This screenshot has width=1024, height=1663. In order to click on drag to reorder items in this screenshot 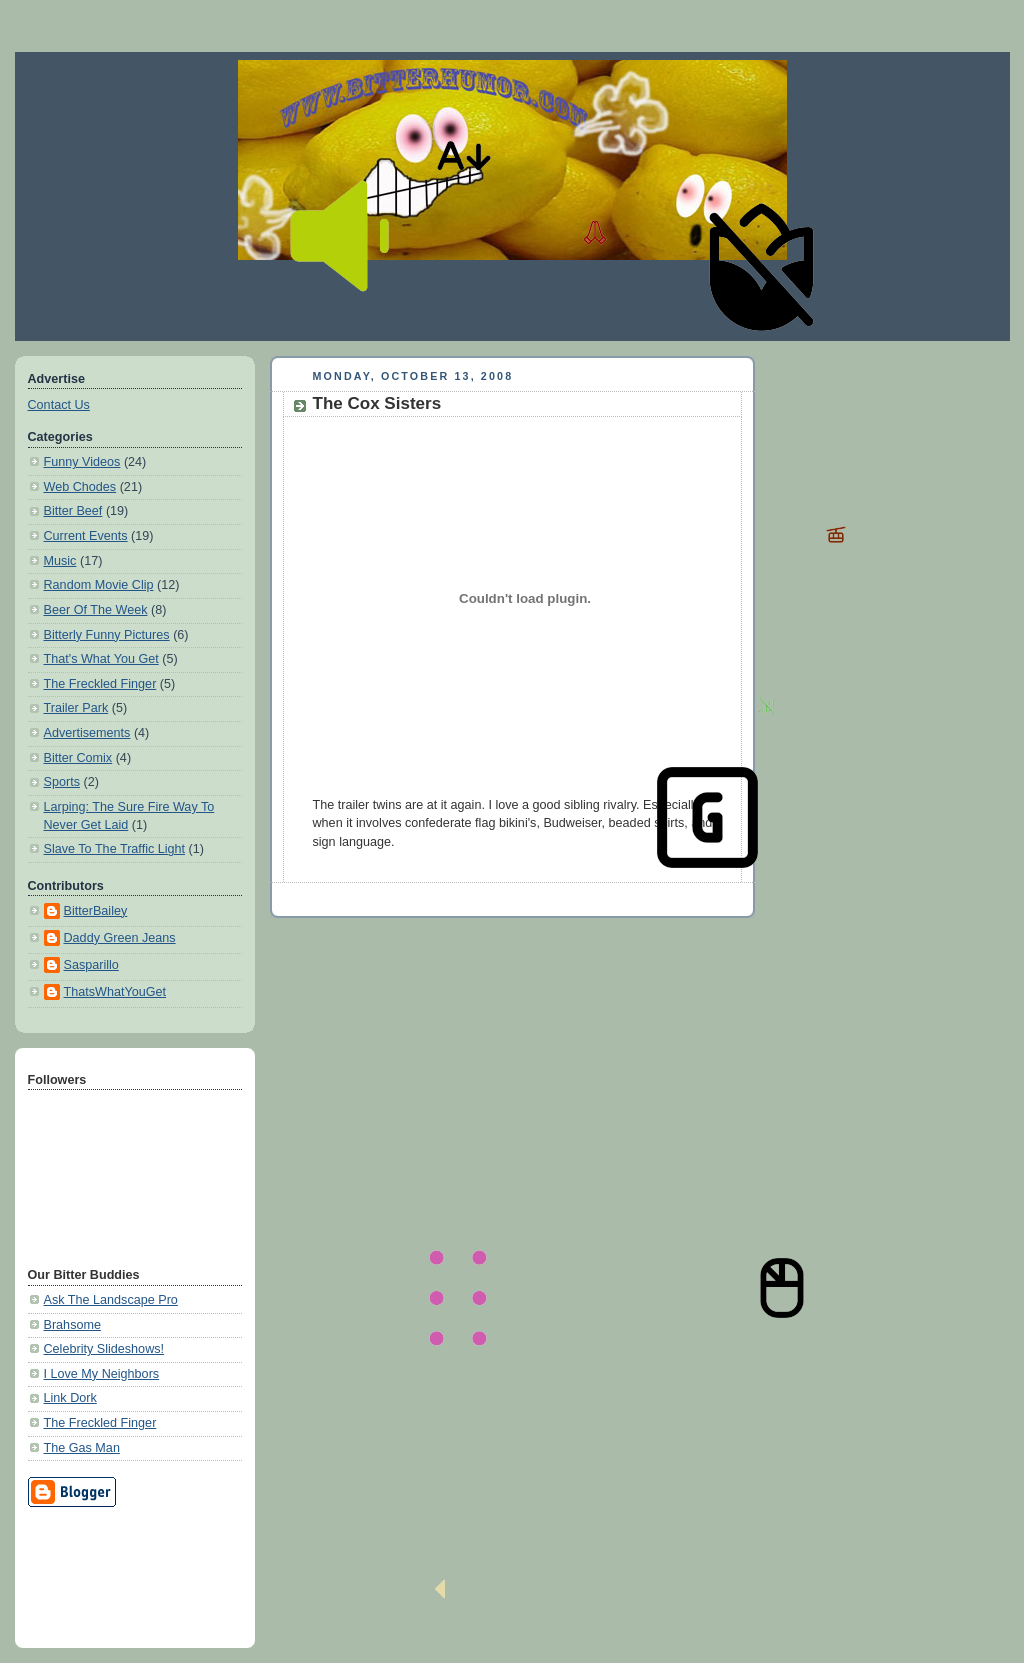, I will do `click(458, 1298)`.